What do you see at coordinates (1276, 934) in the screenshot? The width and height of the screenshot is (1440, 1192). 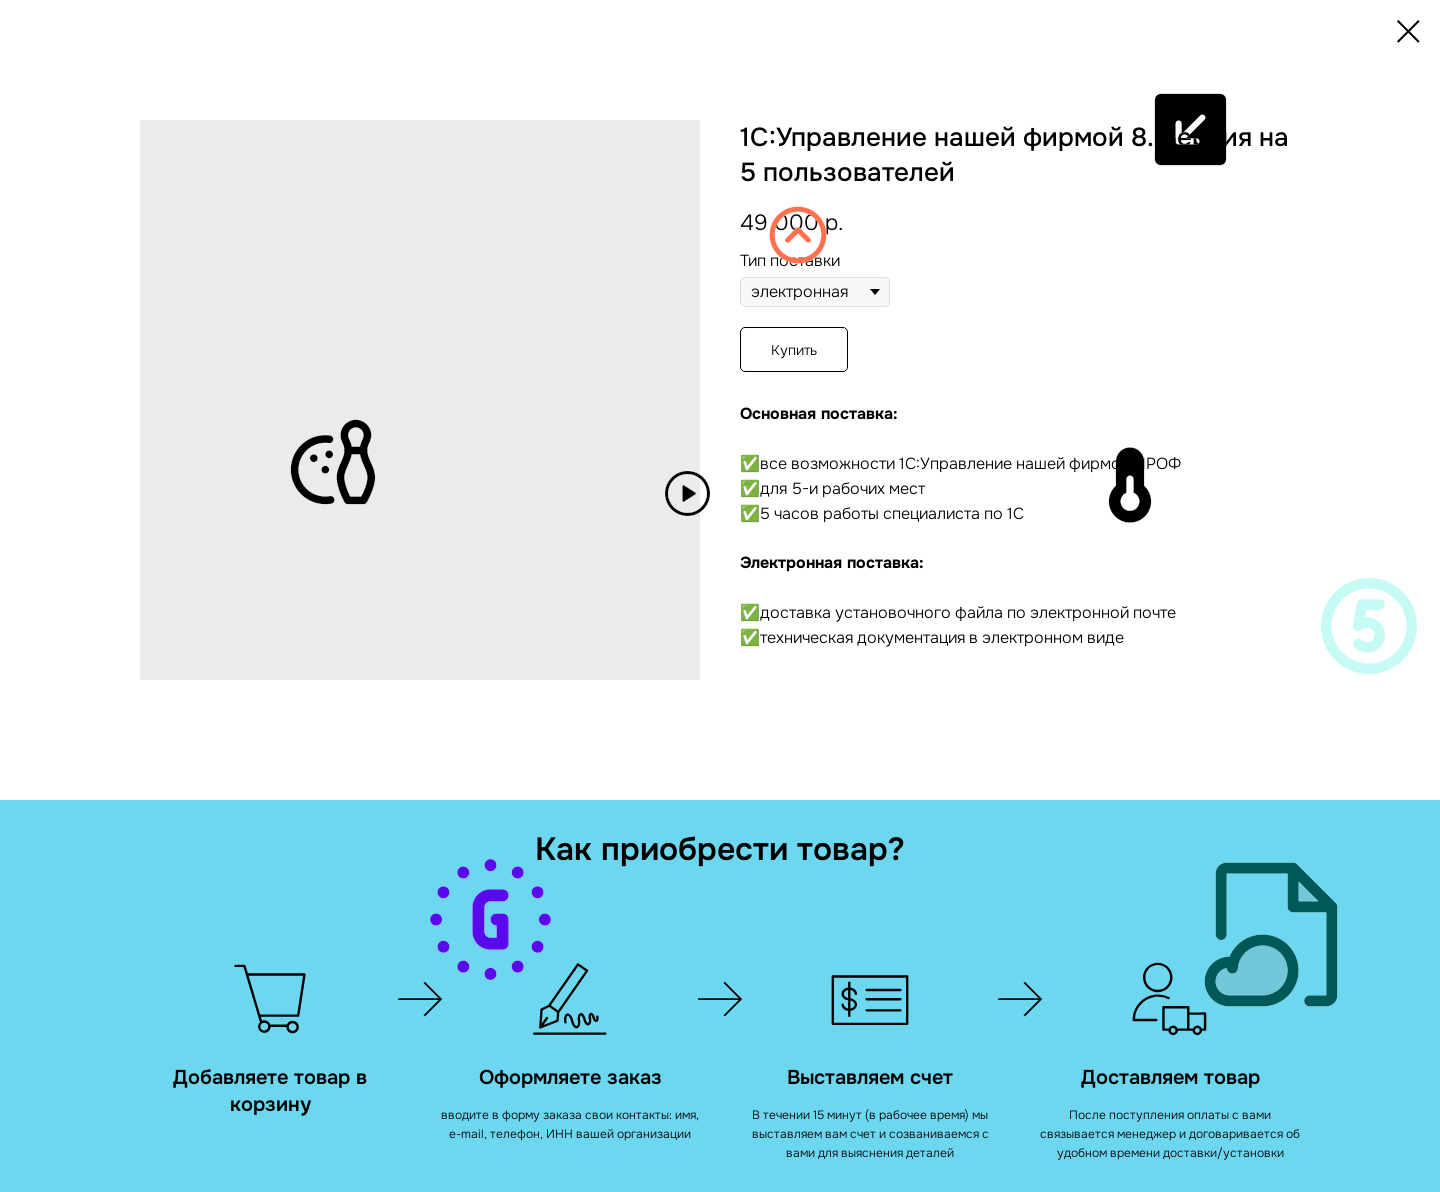 I see `access cloud-stored files` at bounding box center [1276, 934].